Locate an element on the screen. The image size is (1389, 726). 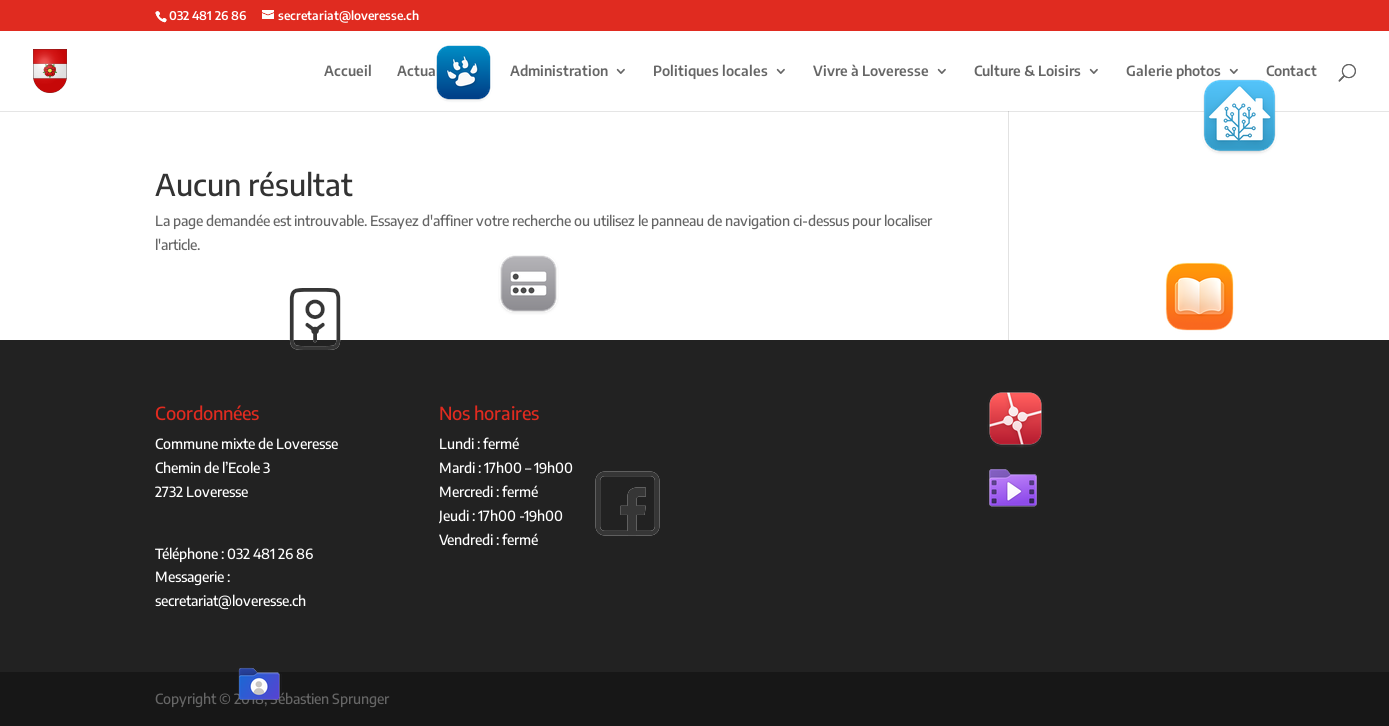
access login and authentication settings is located at coordinates (528, 284).